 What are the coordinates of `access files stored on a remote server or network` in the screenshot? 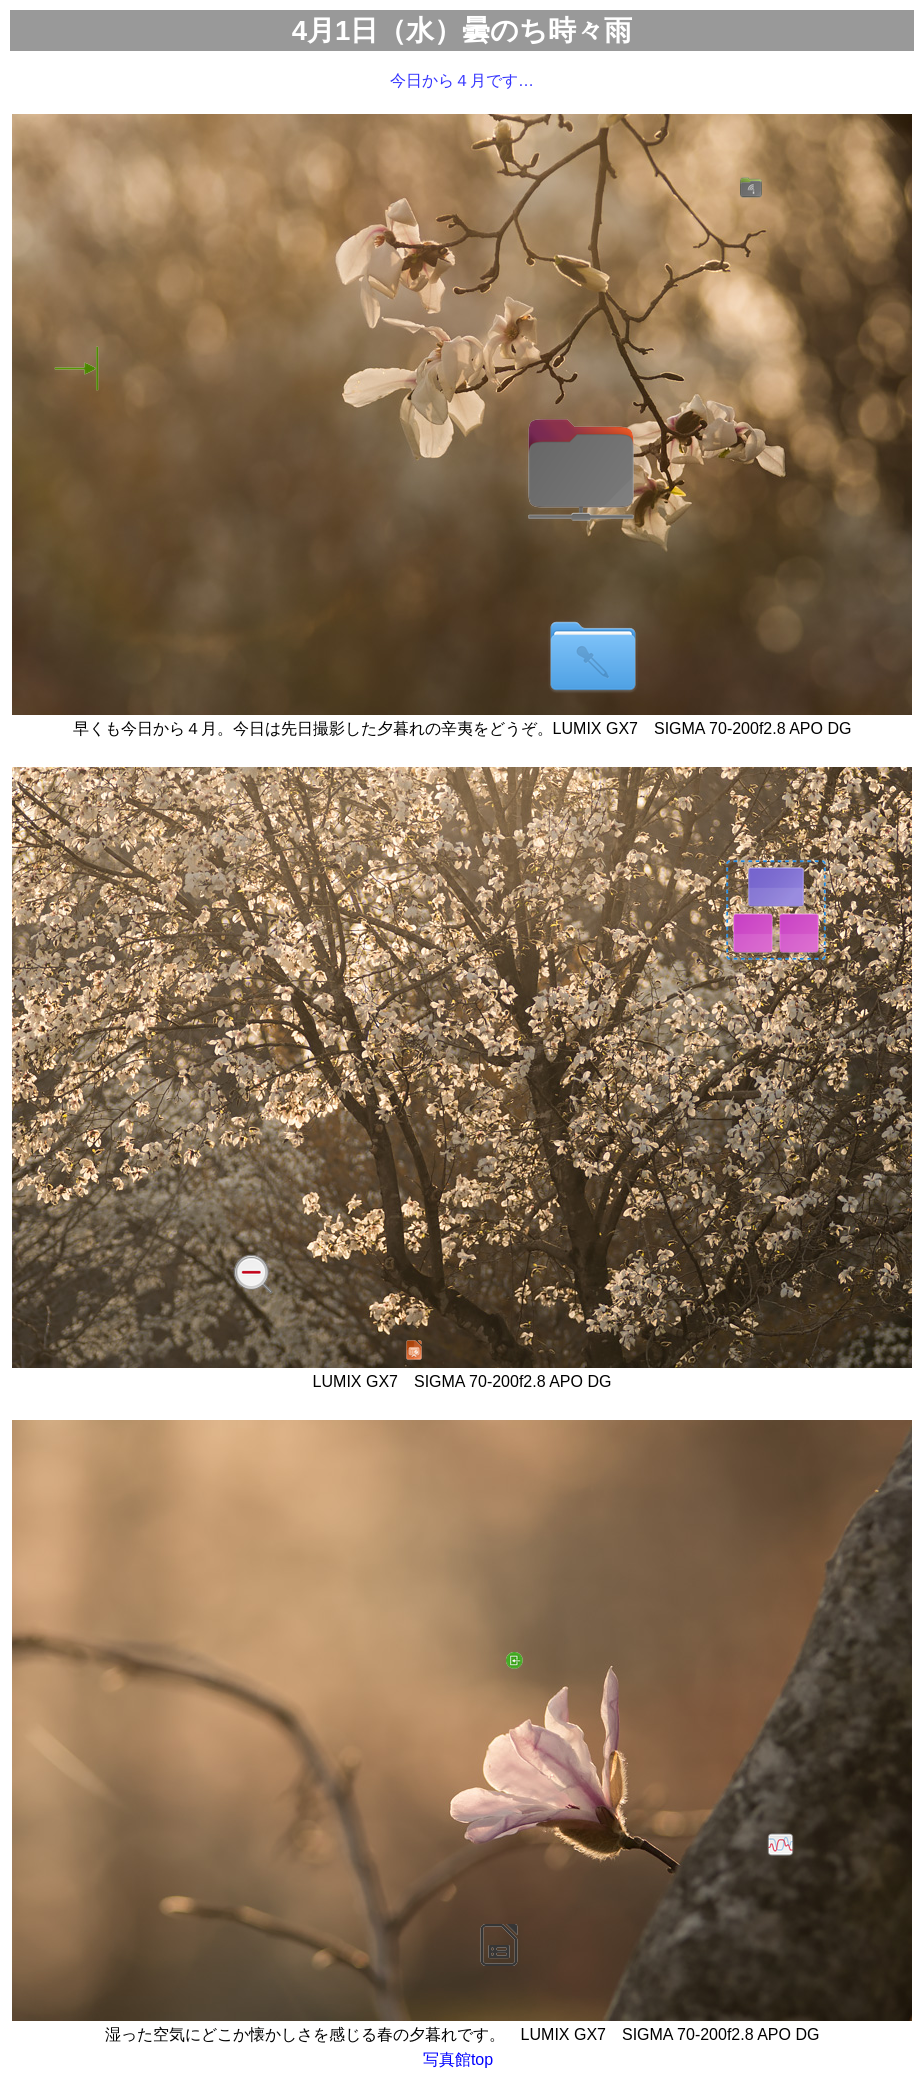 It's located at (581, 468).